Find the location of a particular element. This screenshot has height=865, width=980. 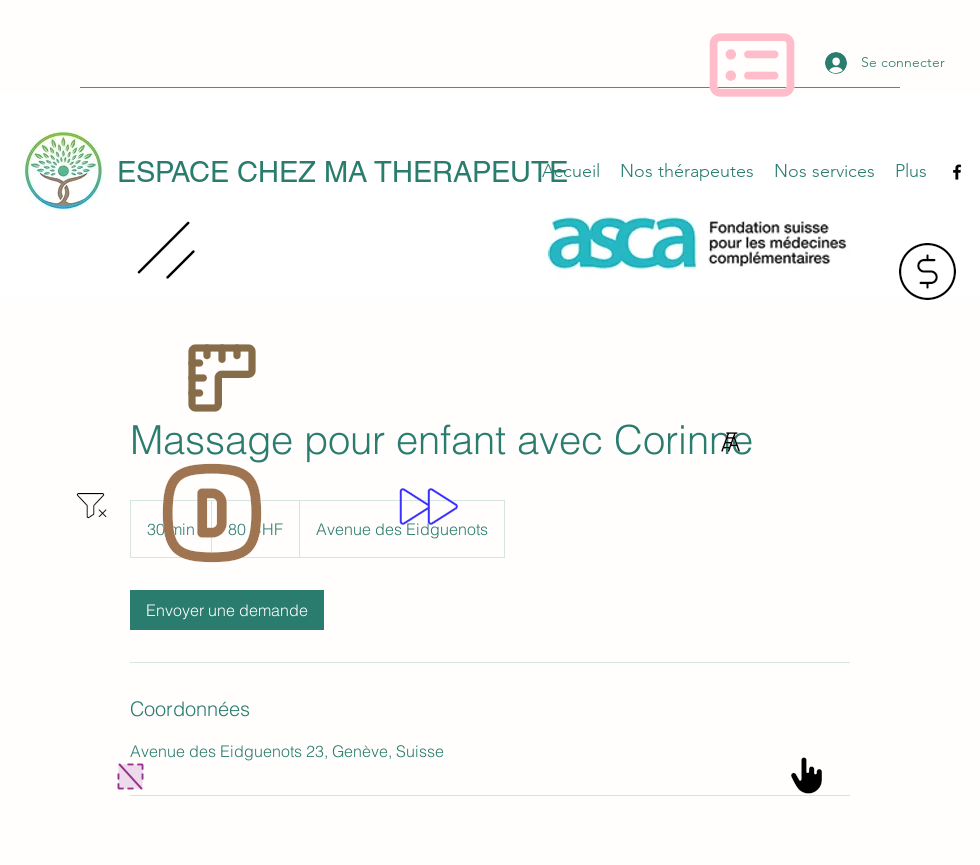

indicates a "D" rating or grade is located at coordinates (212, 513).